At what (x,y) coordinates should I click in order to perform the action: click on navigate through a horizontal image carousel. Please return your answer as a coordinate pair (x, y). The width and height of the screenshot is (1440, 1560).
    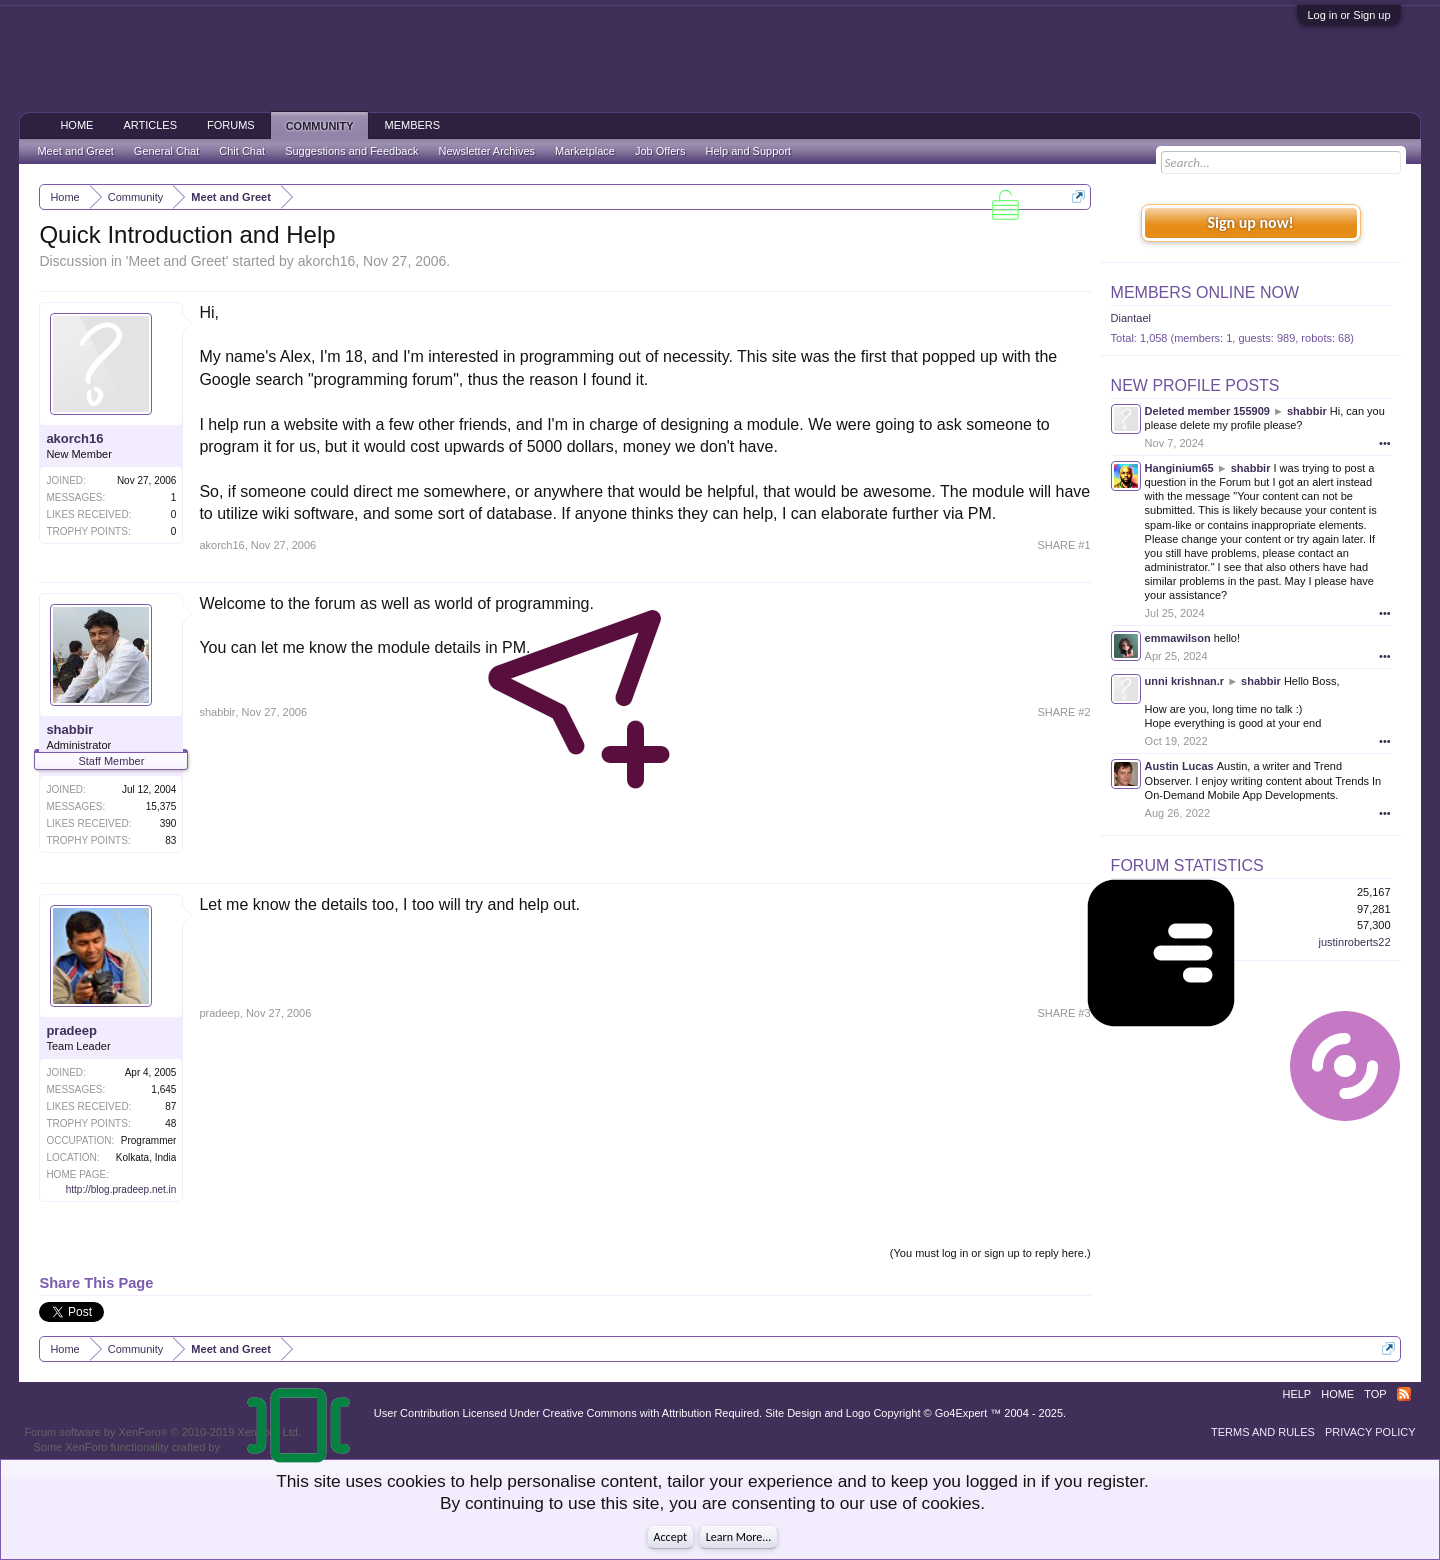
    Looking at the image, I should click on (298, 1425).